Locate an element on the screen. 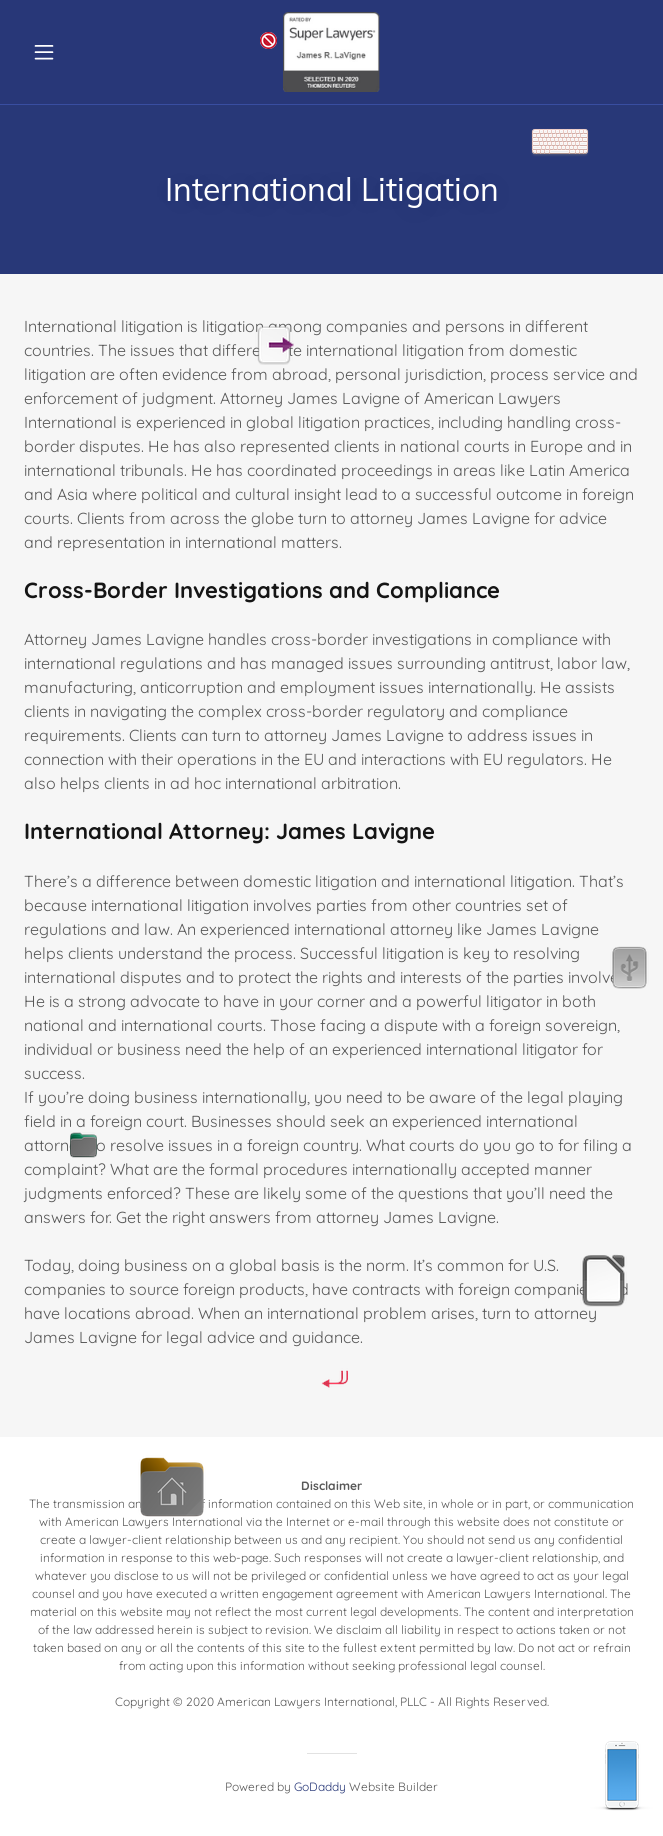  export document to another location is located at coordinates (274, 345).